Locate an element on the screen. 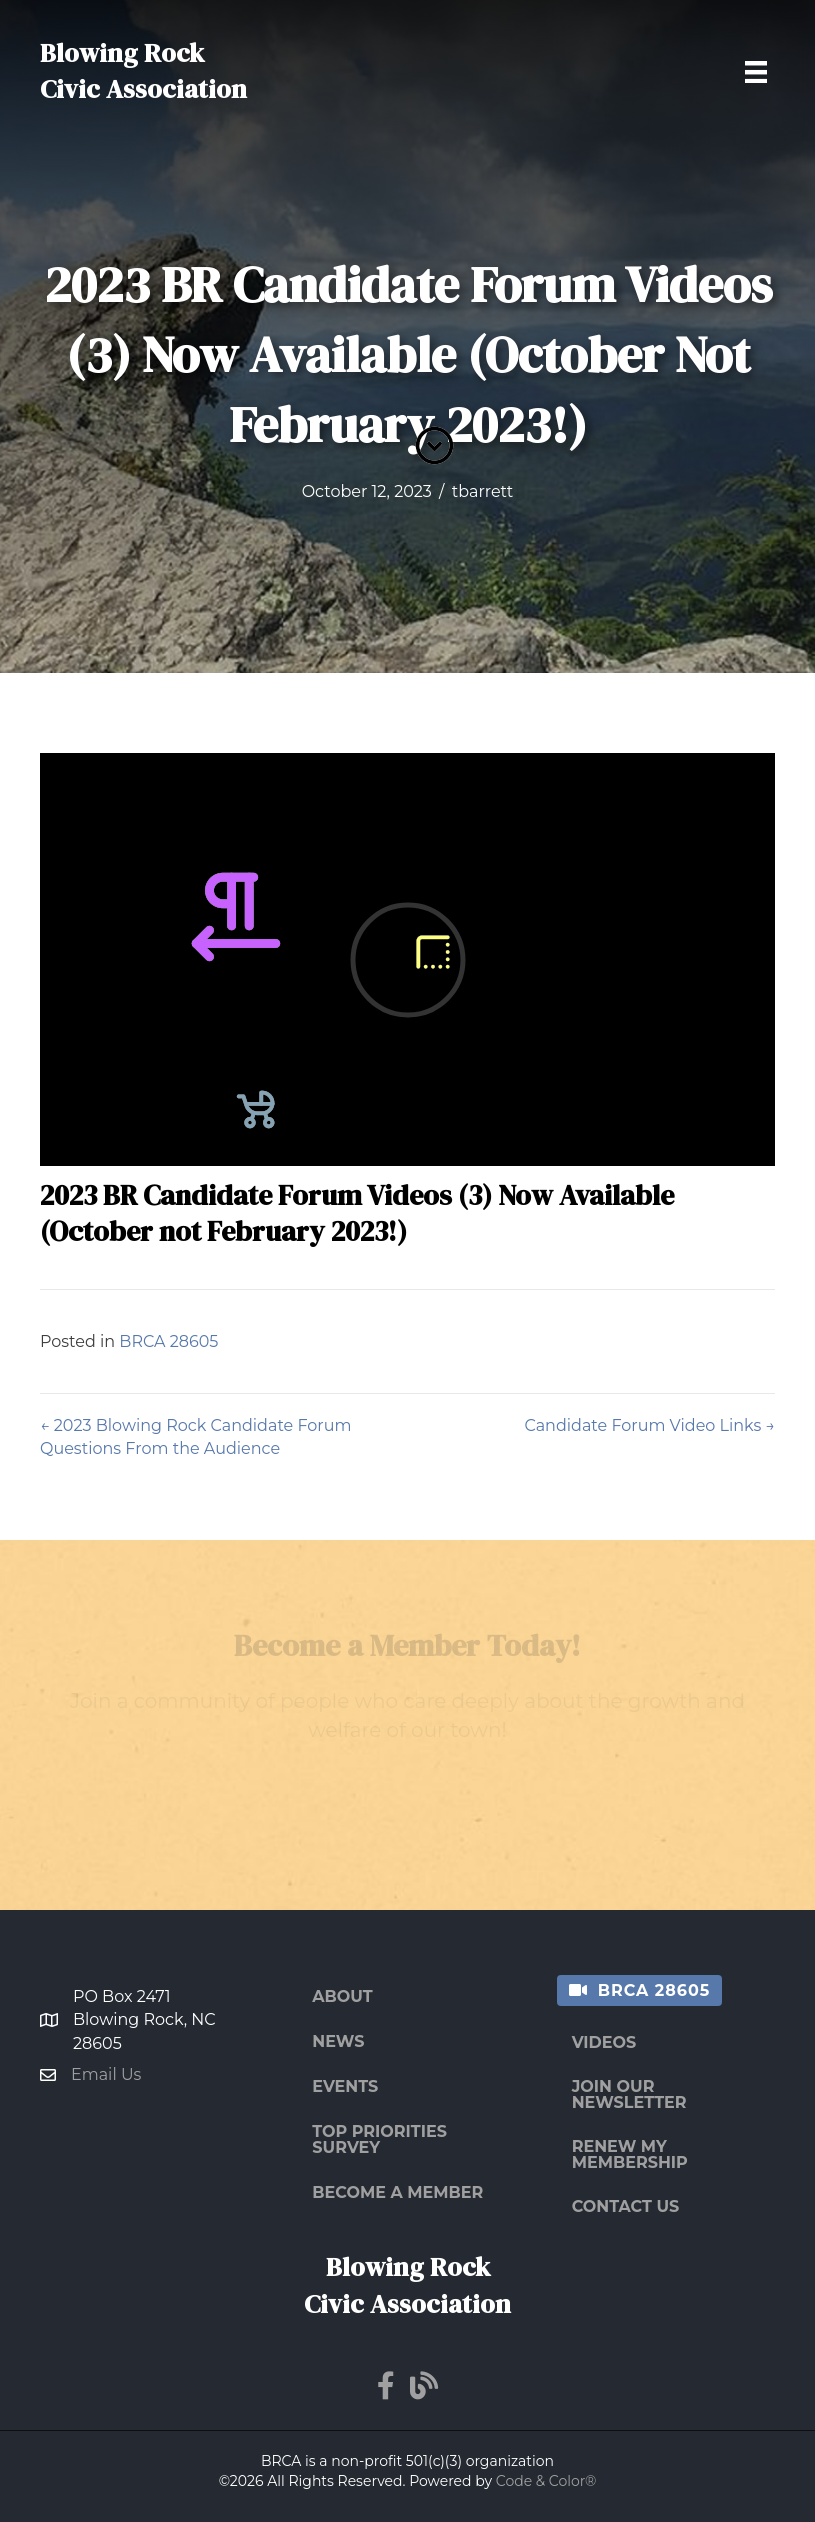 Image resolution: width=815 pixels, height=2522 pixels. change border style for selected element is located at coordinates (433, 952).